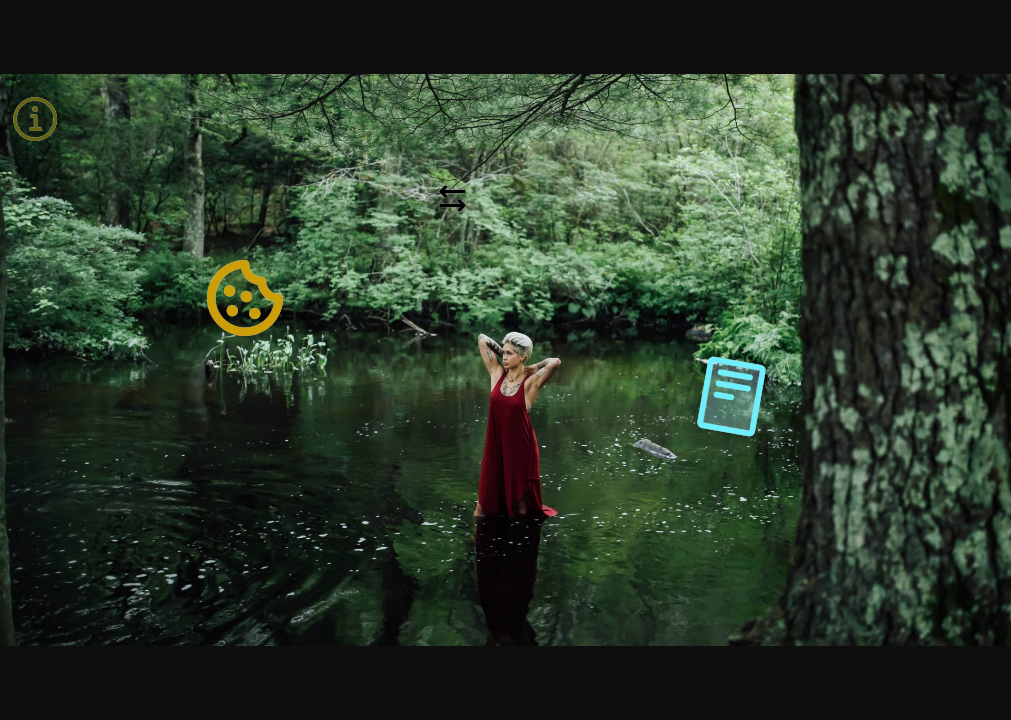 The image size is (1011, 720). Describe the element at coordinates (36, 120) in the screenshot. I see `view more information or details` at that location.